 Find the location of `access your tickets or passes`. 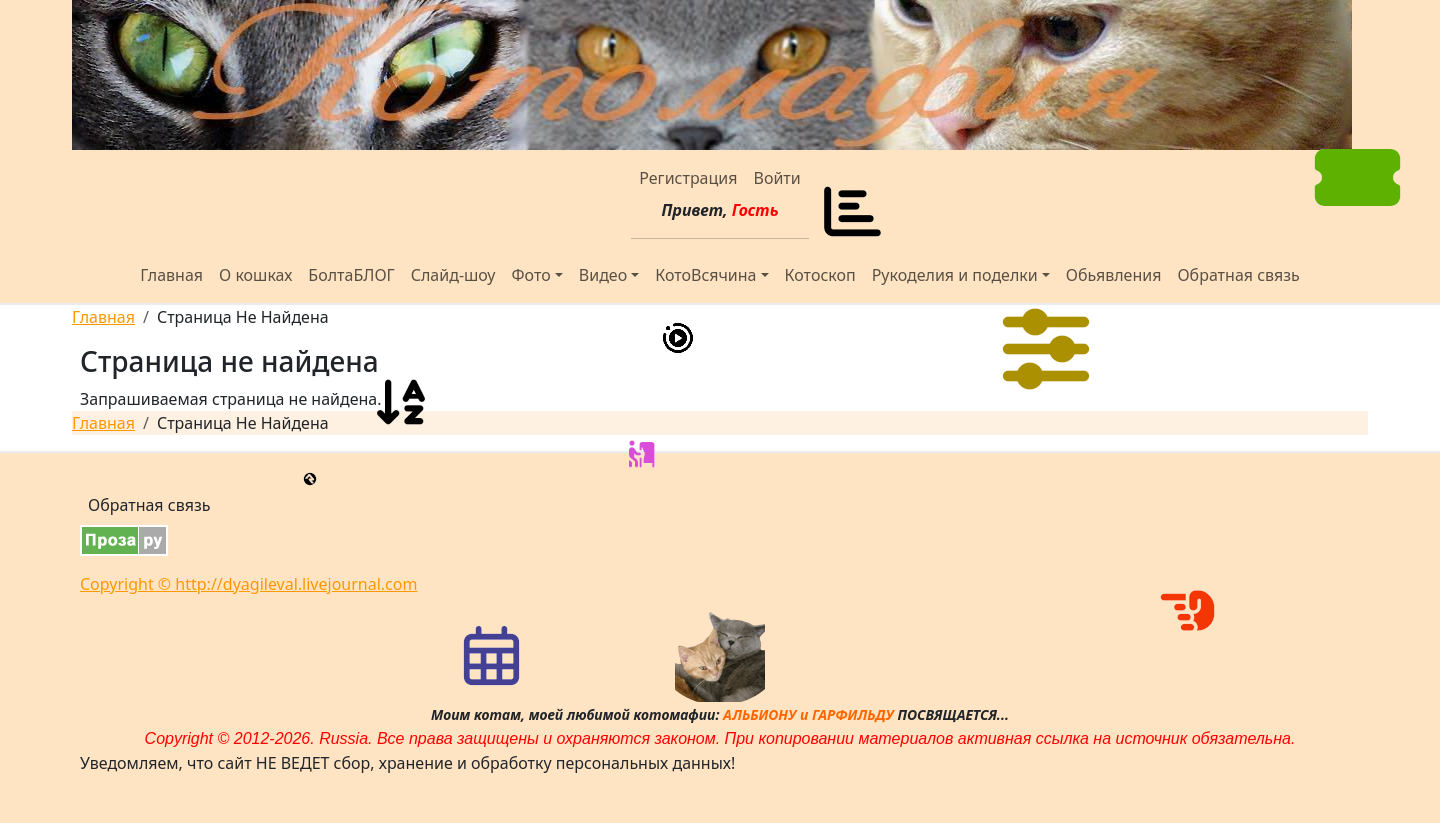

access your tickets or passes is located at coordinates (1357, 177).